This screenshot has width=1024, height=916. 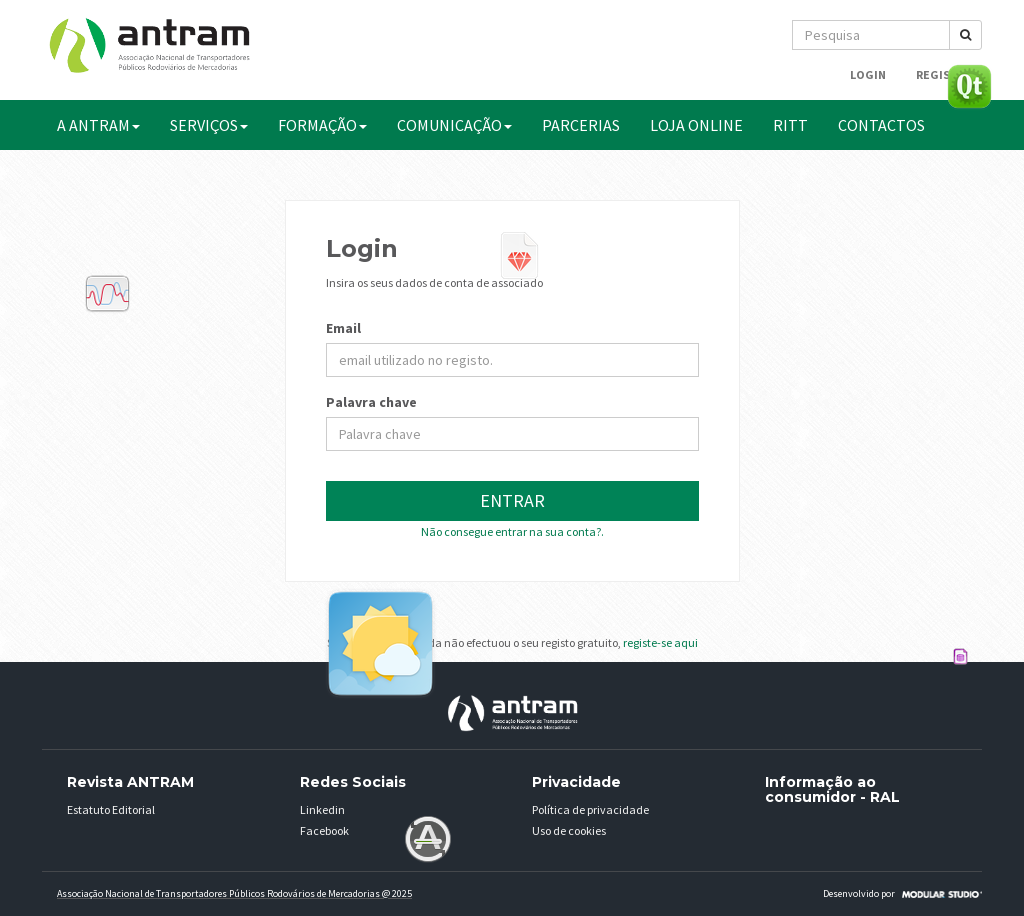 I want to click on a libreoffice base database file, so click(x=960, y=656).